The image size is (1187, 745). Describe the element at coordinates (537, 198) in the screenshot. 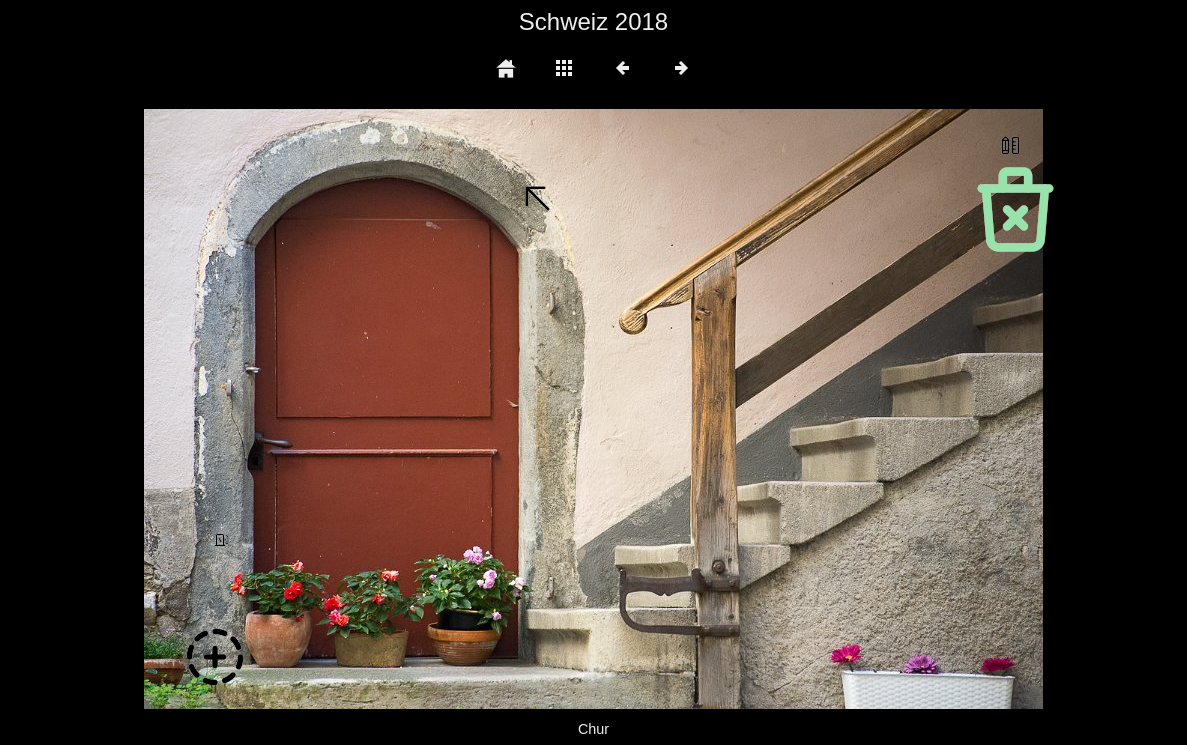

I see `navigate back to previous screen` at that location.